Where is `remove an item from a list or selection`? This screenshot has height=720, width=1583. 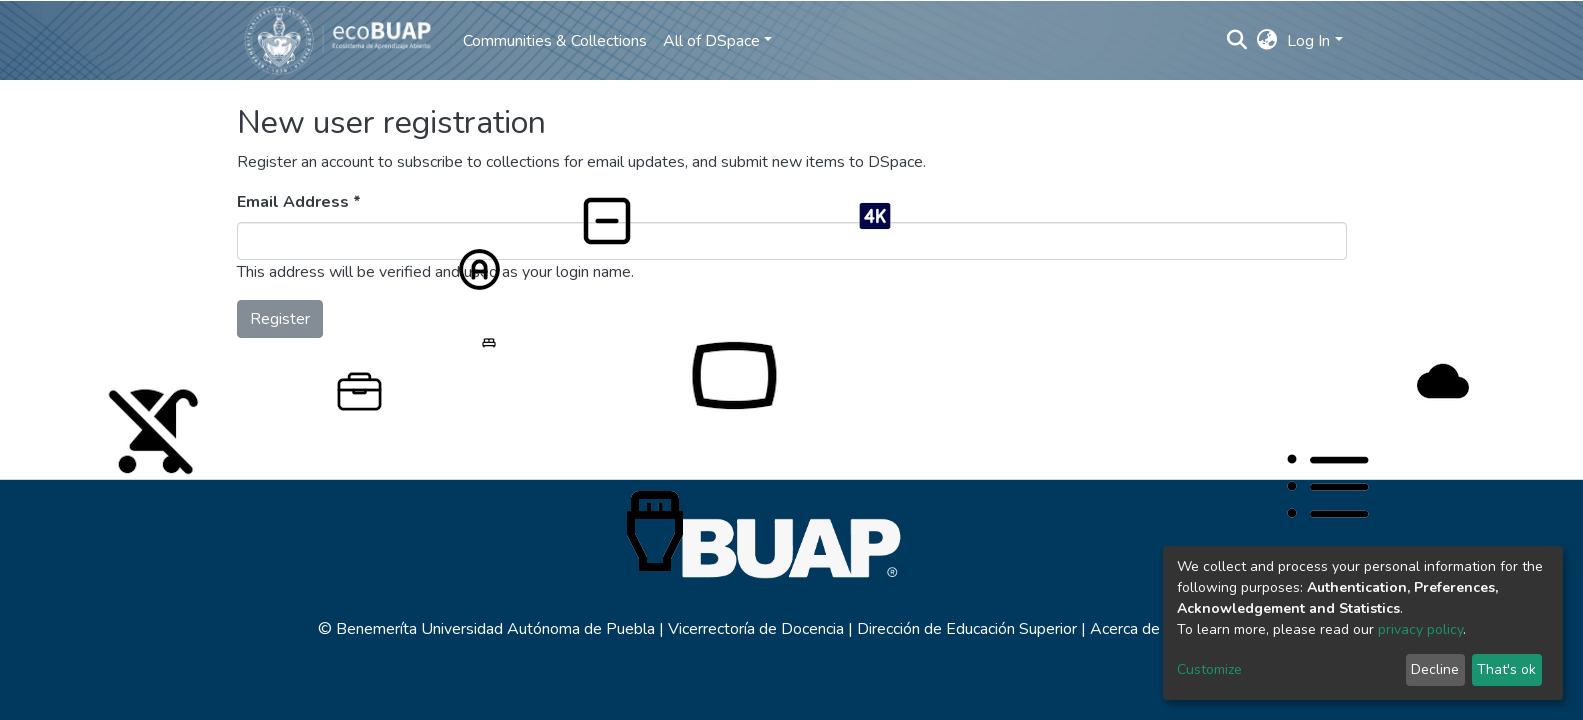
remove an item from a list or selection is located at coordinates (607, 221).